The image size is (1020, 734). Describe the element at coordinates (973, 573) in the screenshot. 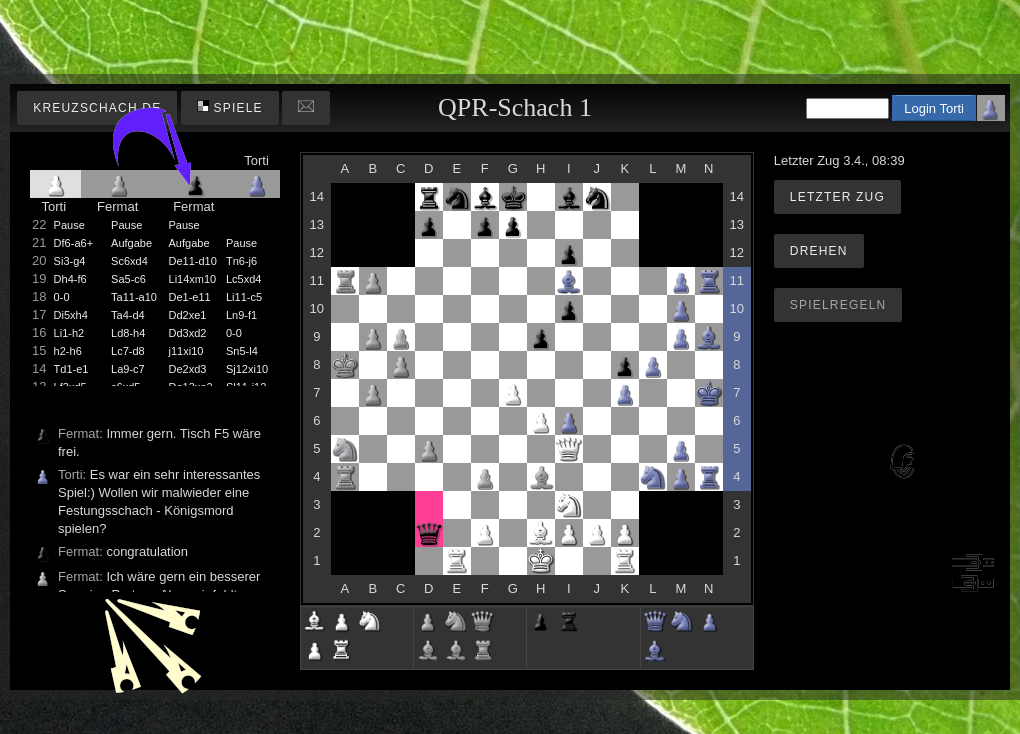

I see `view belt or accessory options` at that location.